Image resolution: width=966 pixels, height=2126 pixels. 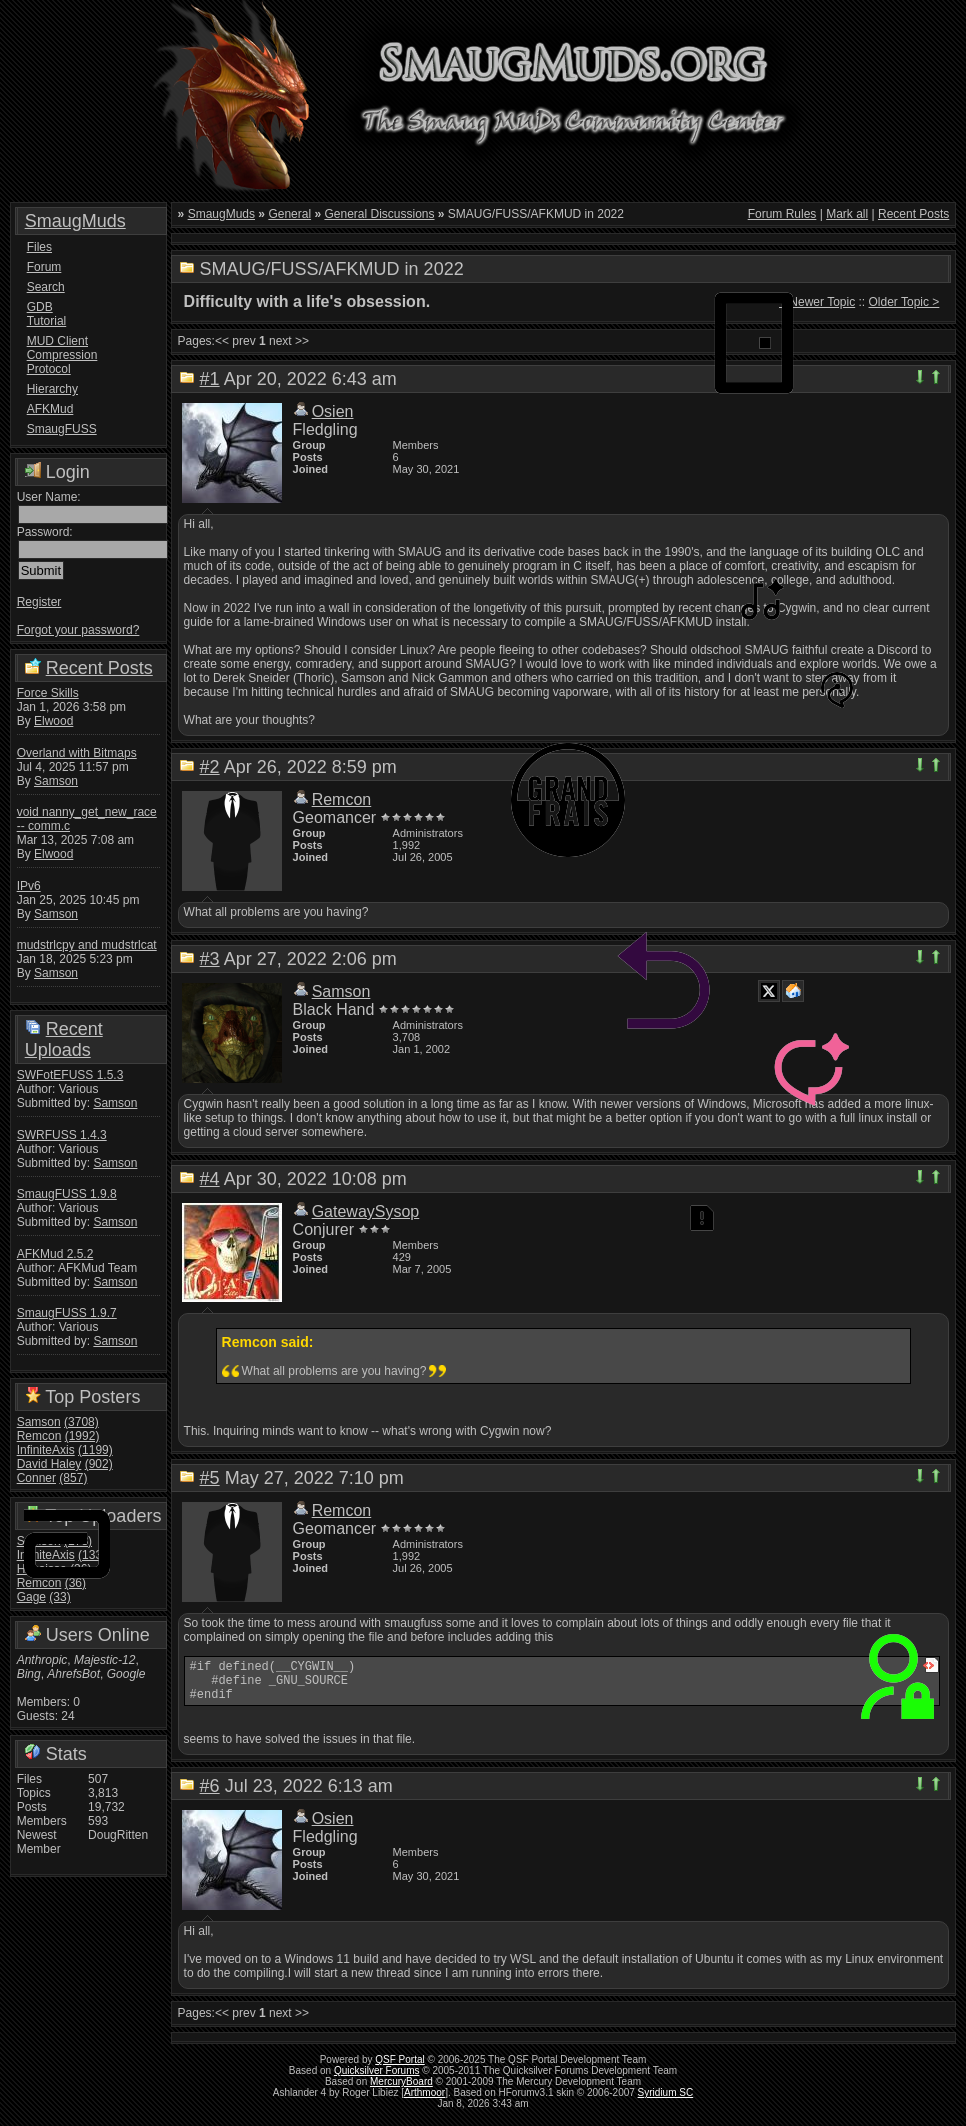 What do you see at coordinates (568, 800) in the screenshot?
I see `grand frais grocery store logo` at bounding box center [568, 800].